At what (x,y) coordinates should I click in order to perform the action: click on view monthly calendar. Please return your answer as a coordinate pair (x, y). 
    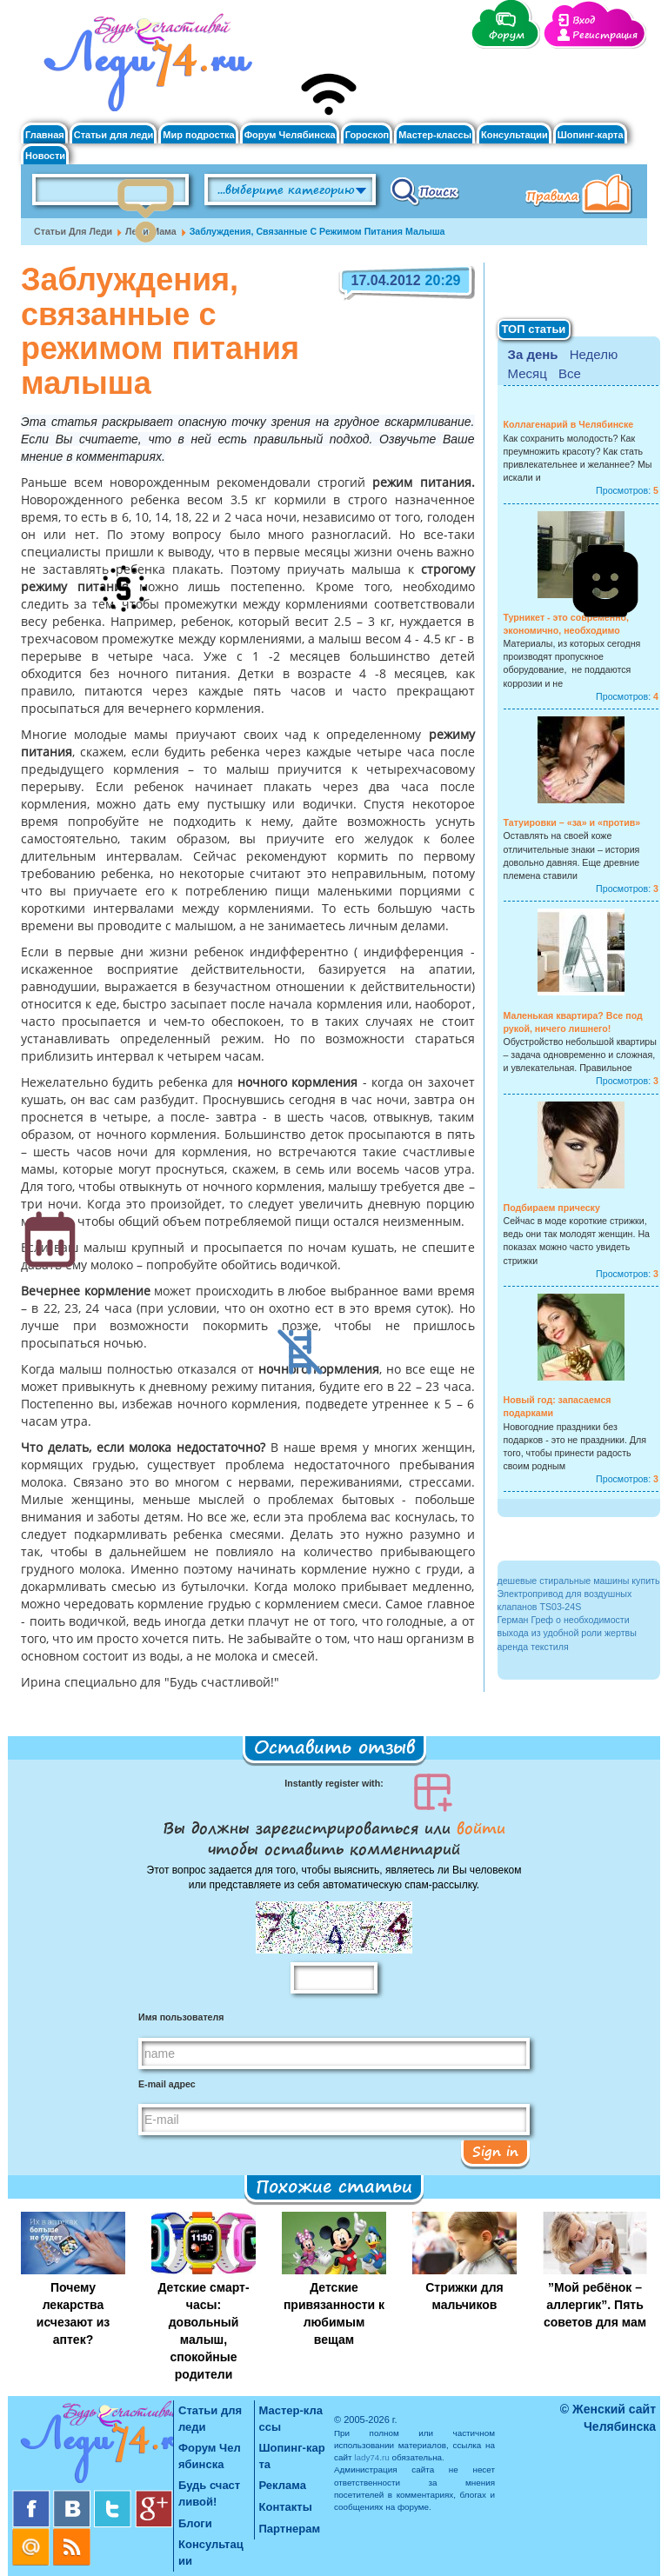
    Looking at the image, I should click on (50, 1239).